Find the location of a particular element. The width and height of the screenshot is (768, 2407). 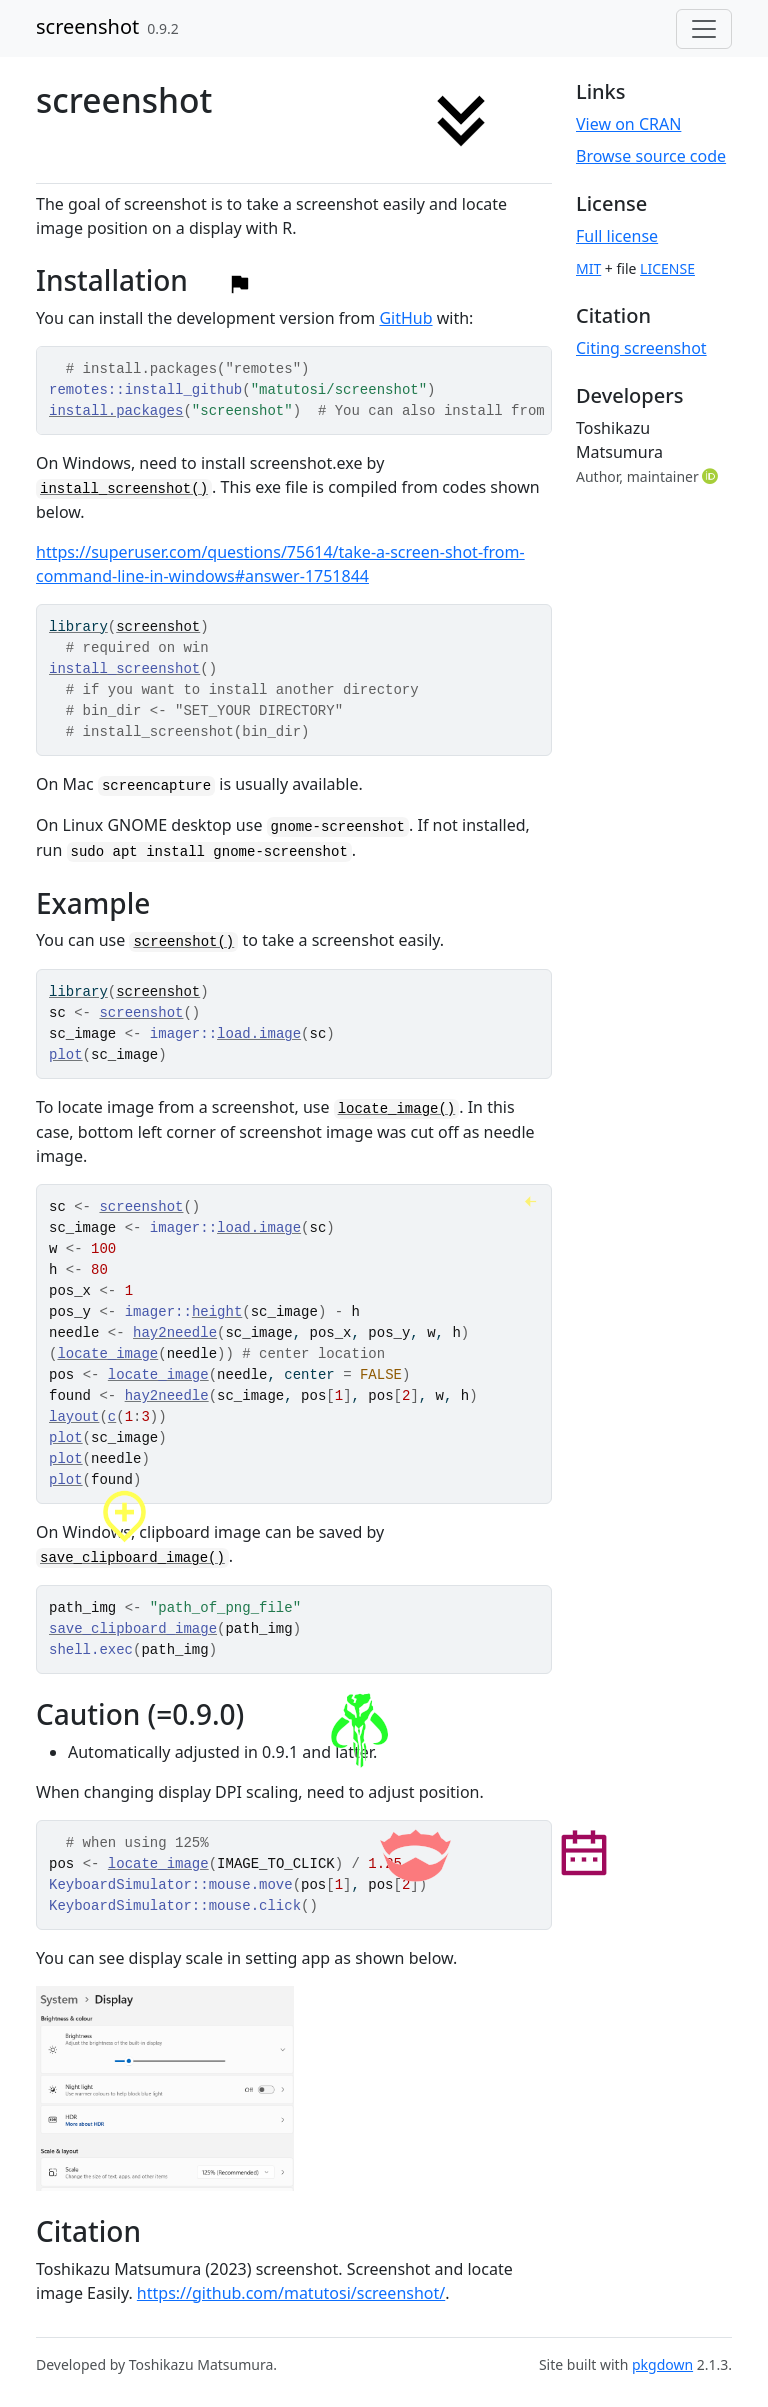

go back to the previous screen is located at coordinates (530, 1201).